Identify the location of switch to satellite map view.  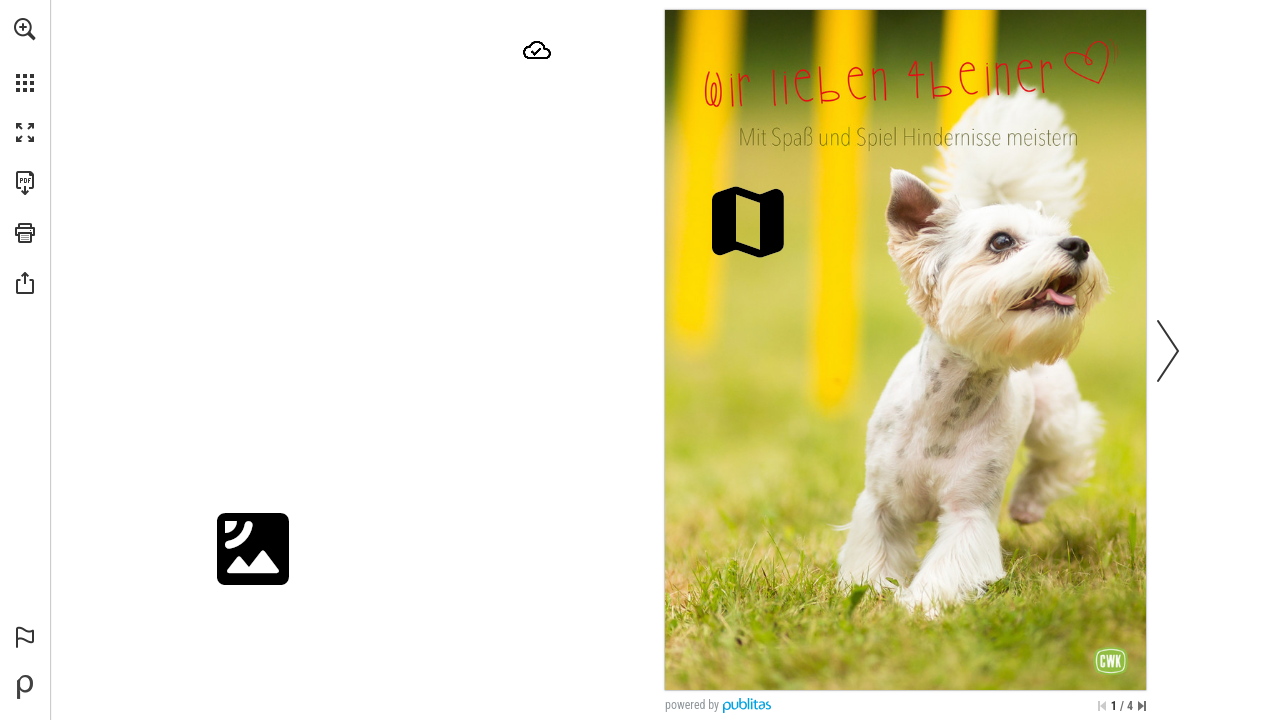
(253, 549).